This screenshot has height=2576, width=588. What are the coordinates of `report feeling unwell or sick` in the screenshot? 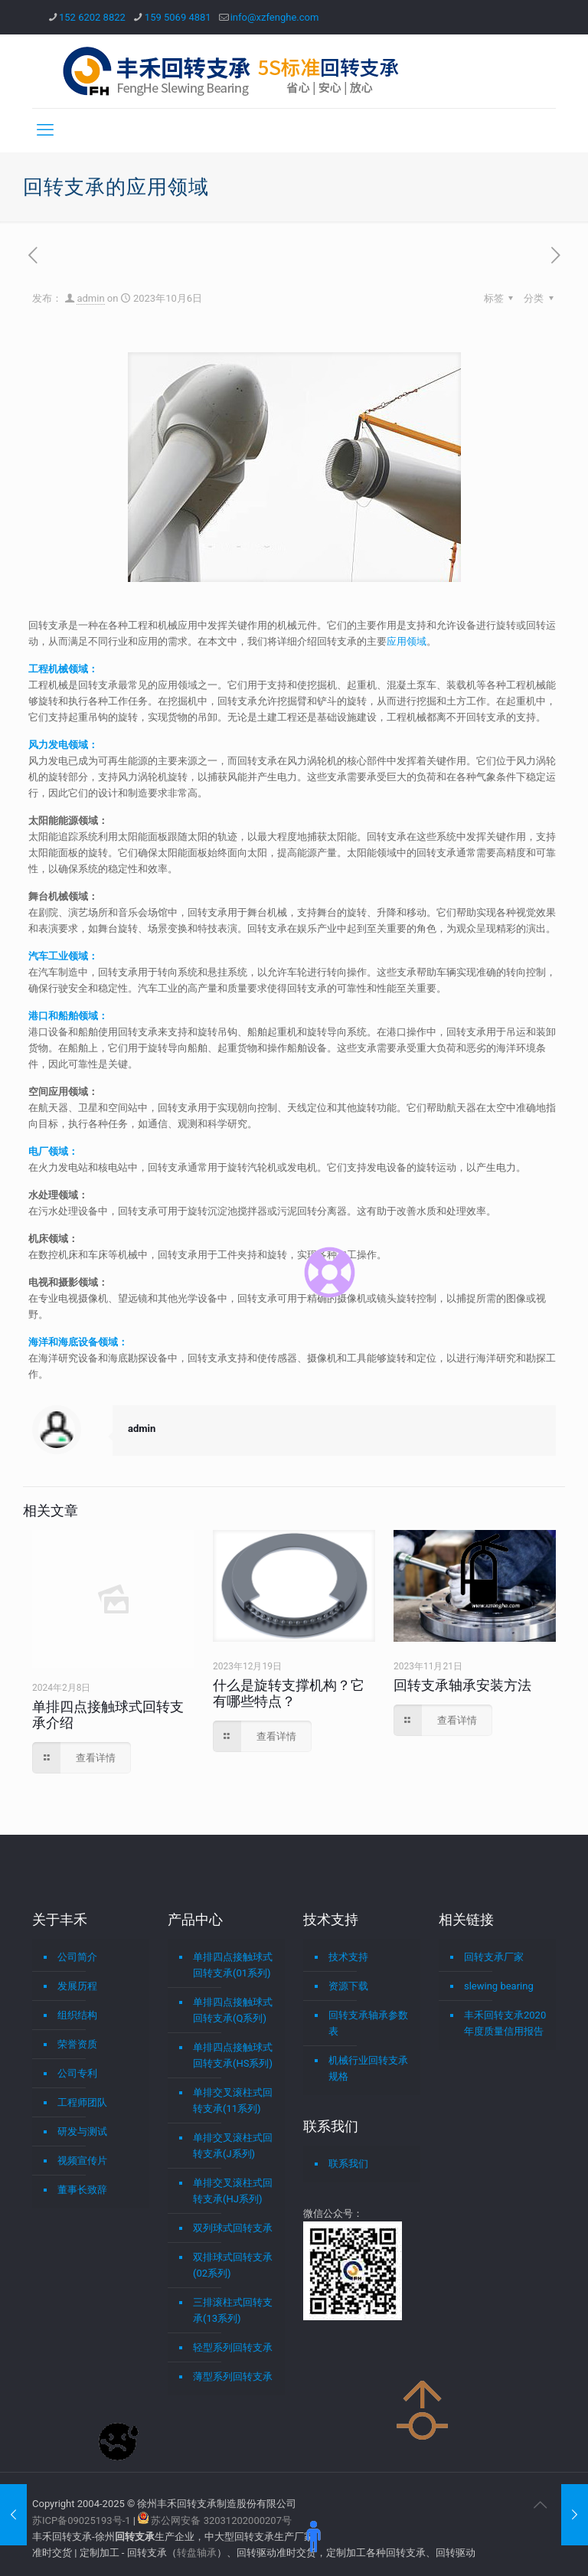 It's located at (117, 2441).